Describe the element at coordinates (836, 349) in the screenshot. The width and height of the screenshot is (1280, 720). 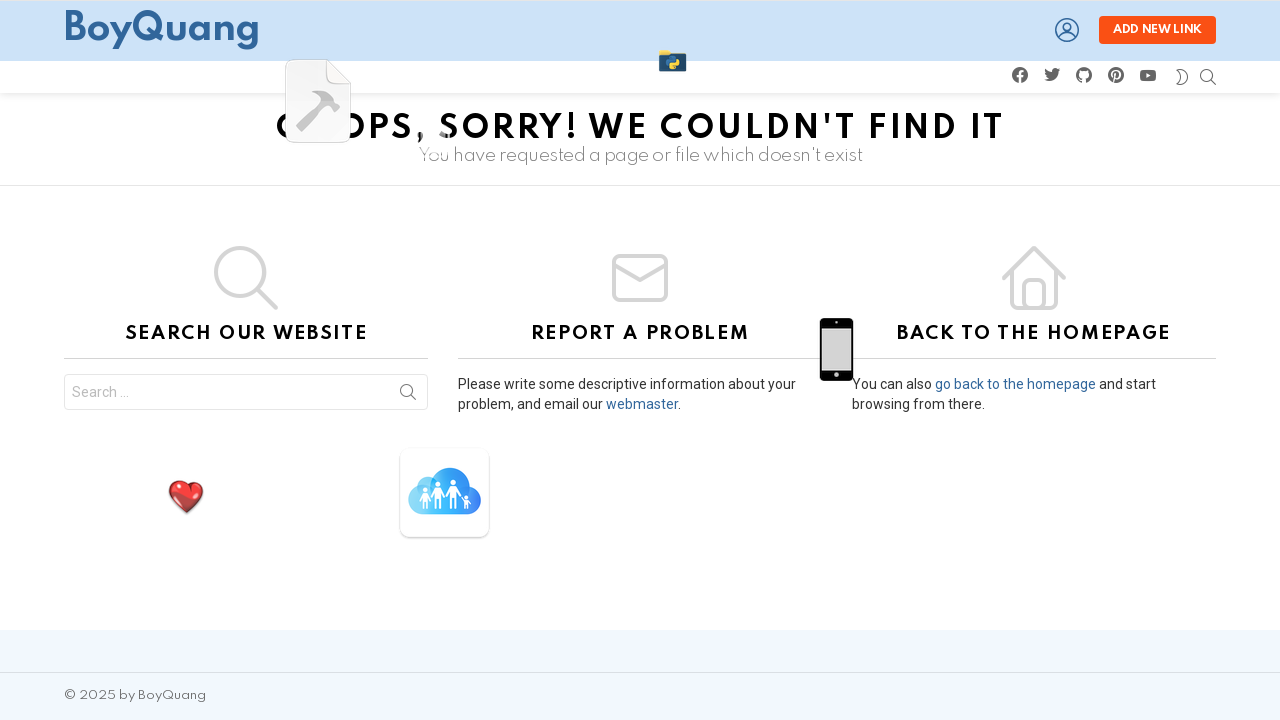
I see `iPod Touch device in sidebar navigation` at that location.